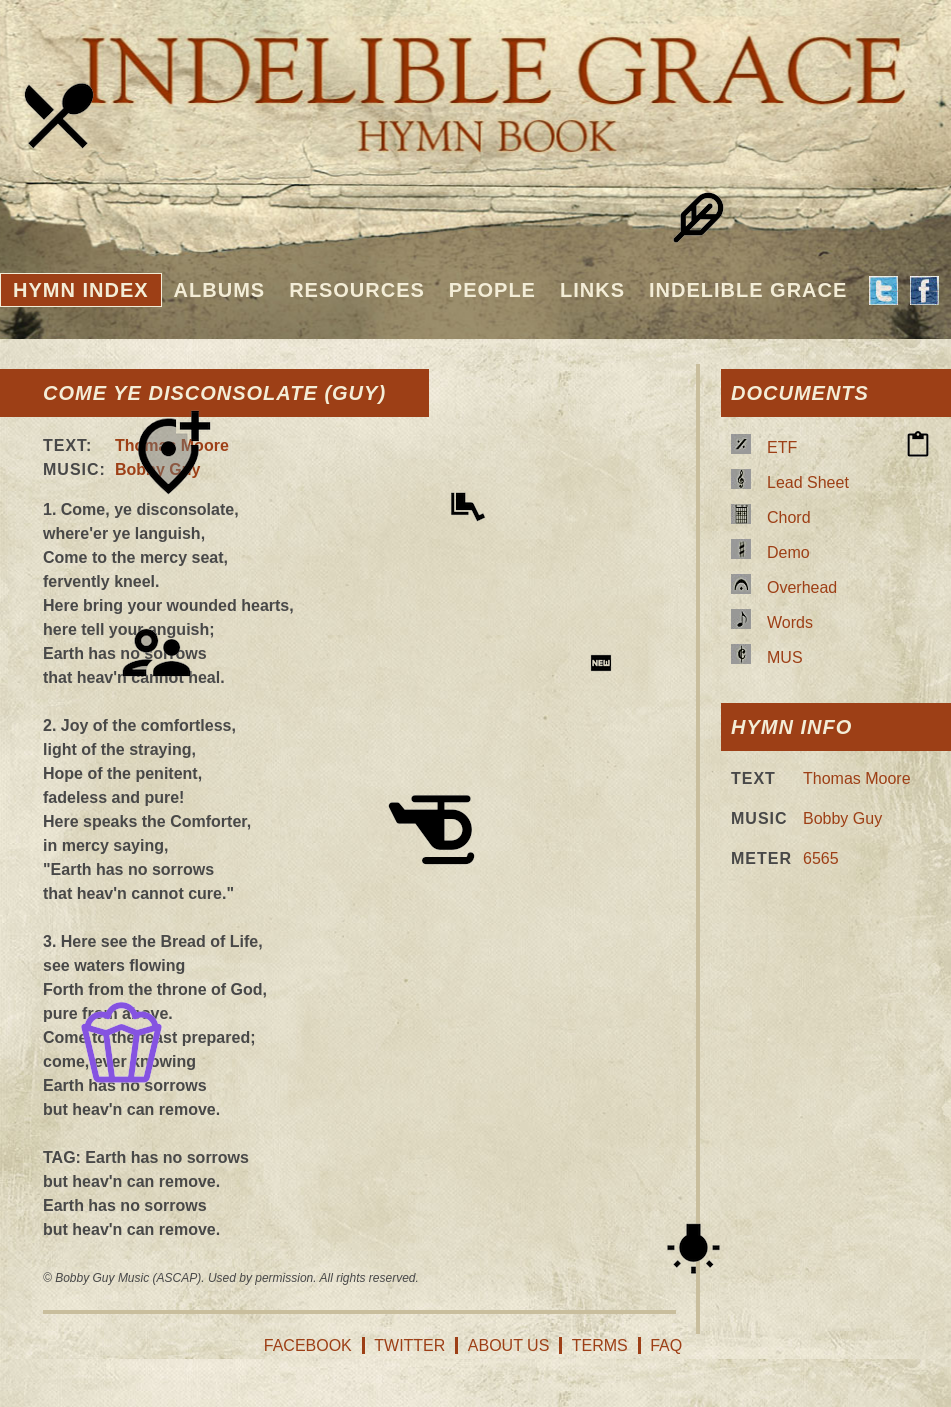 Image resolution: width=951 pixels, height=1407 pixels. Describe the element at coordinates (156, 652) in the screenshot. I see `view team members or user accounts` at that location.